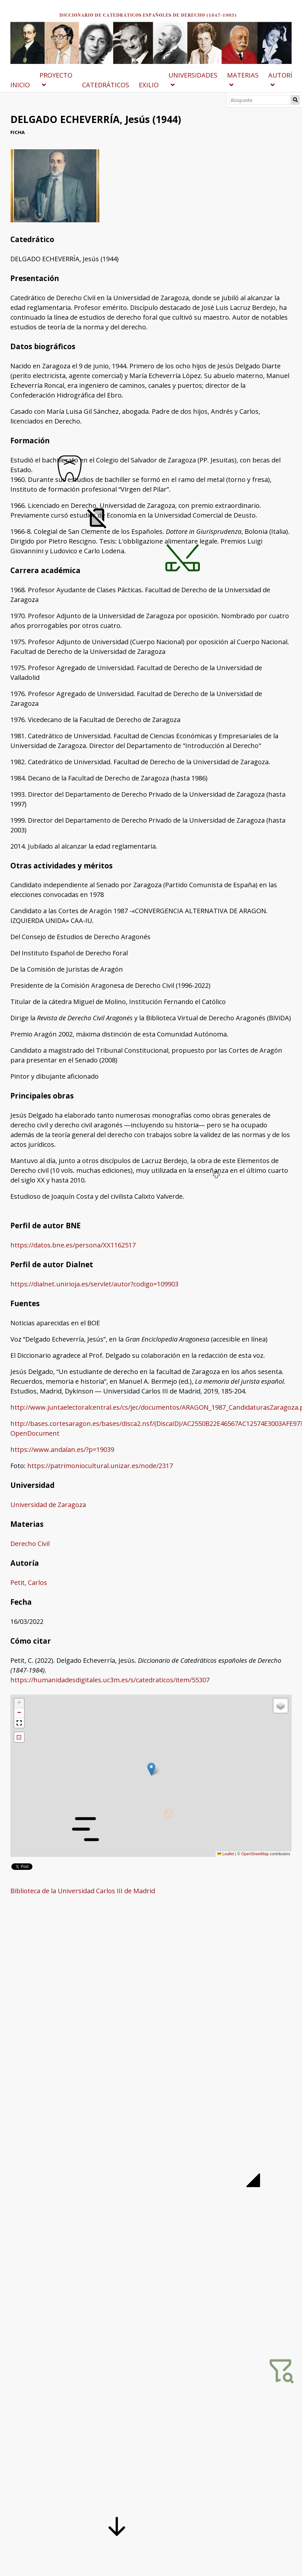 The width and height of the screenshot is (302, 2576). Describe the element at coordinates (85, 1829) in the screenshot. I see `view gantt chart or project timeline` at that location.